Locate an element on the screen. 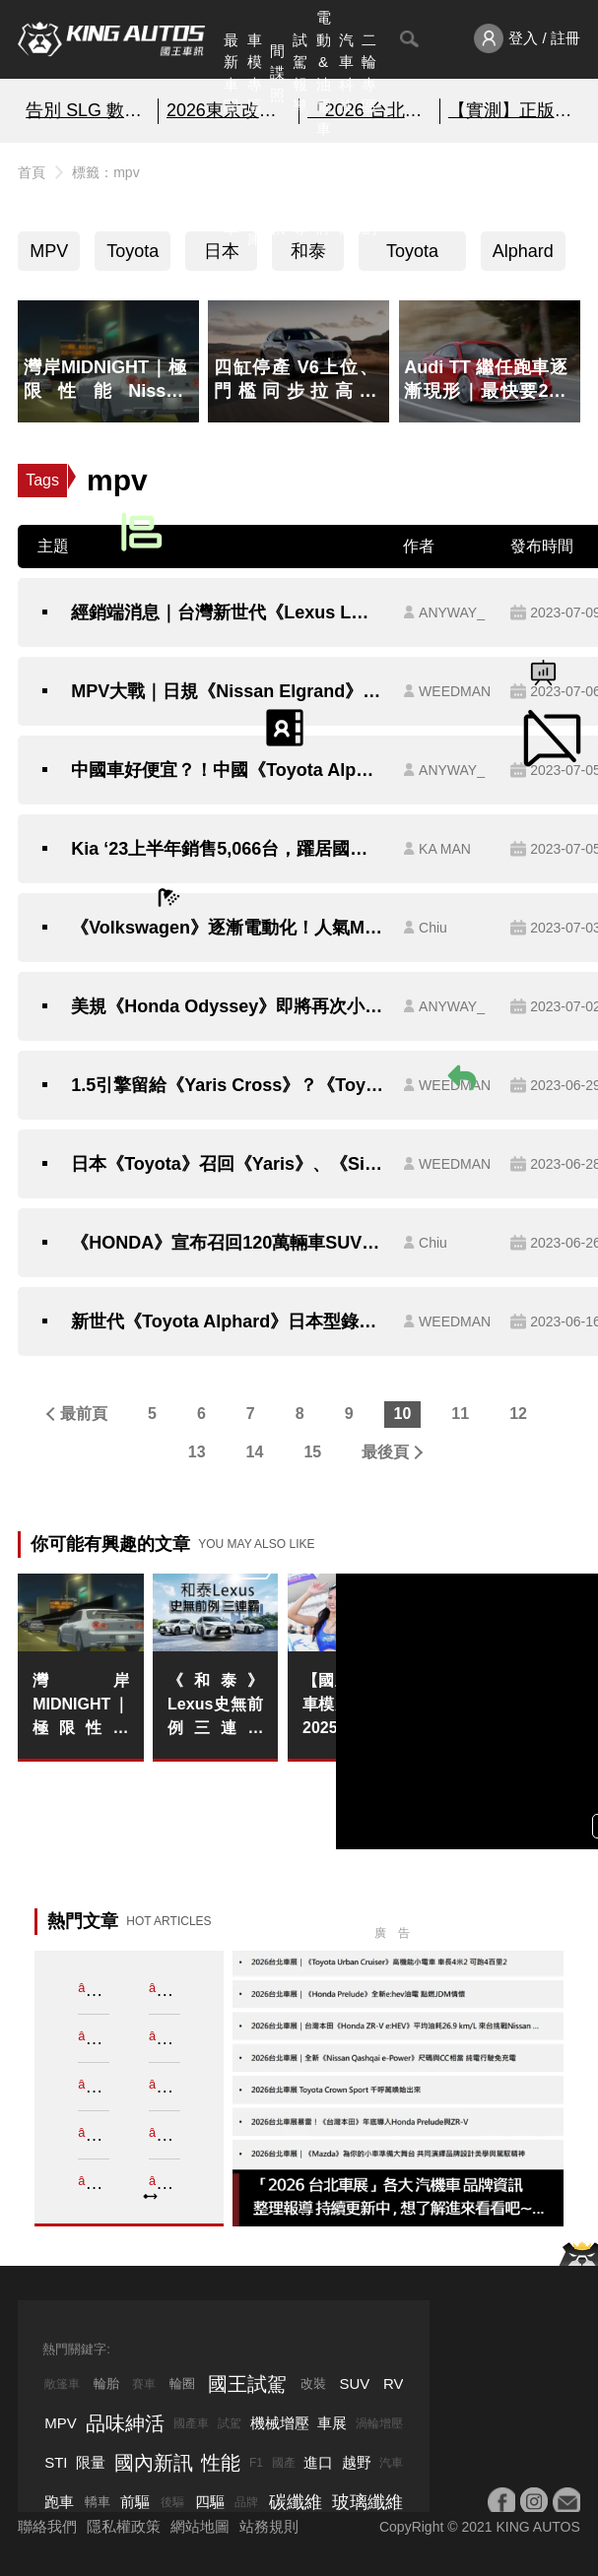 This screenshot has height=2576, width=598. navigate to next step or section is located at coordinates (150, 2196).